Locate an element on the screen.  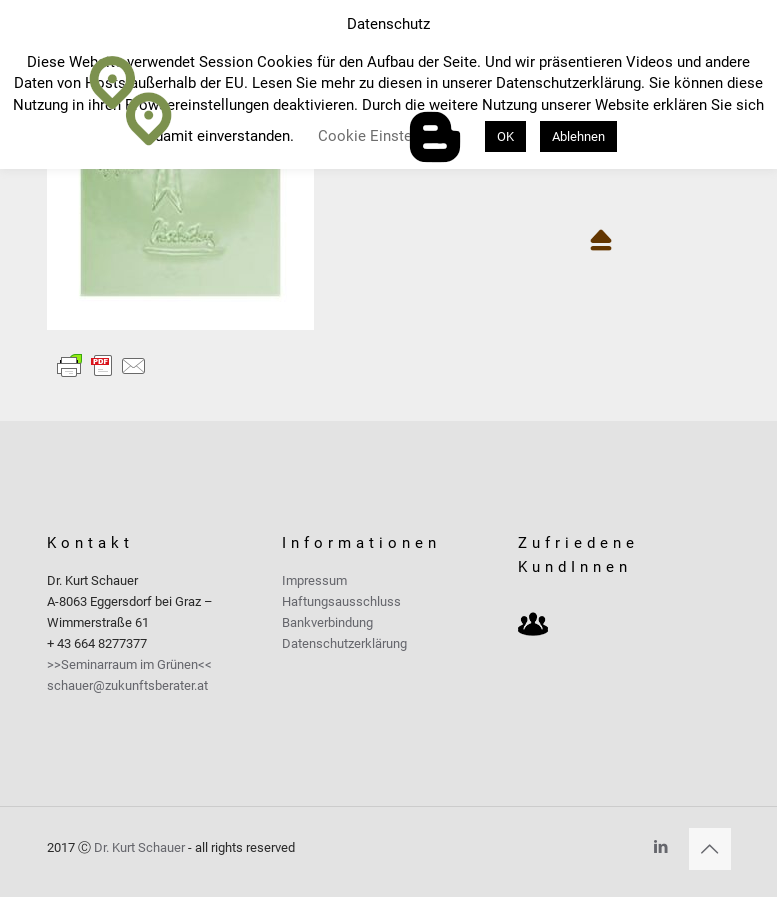
eject media or removable device is located at coordinates (601, 240).